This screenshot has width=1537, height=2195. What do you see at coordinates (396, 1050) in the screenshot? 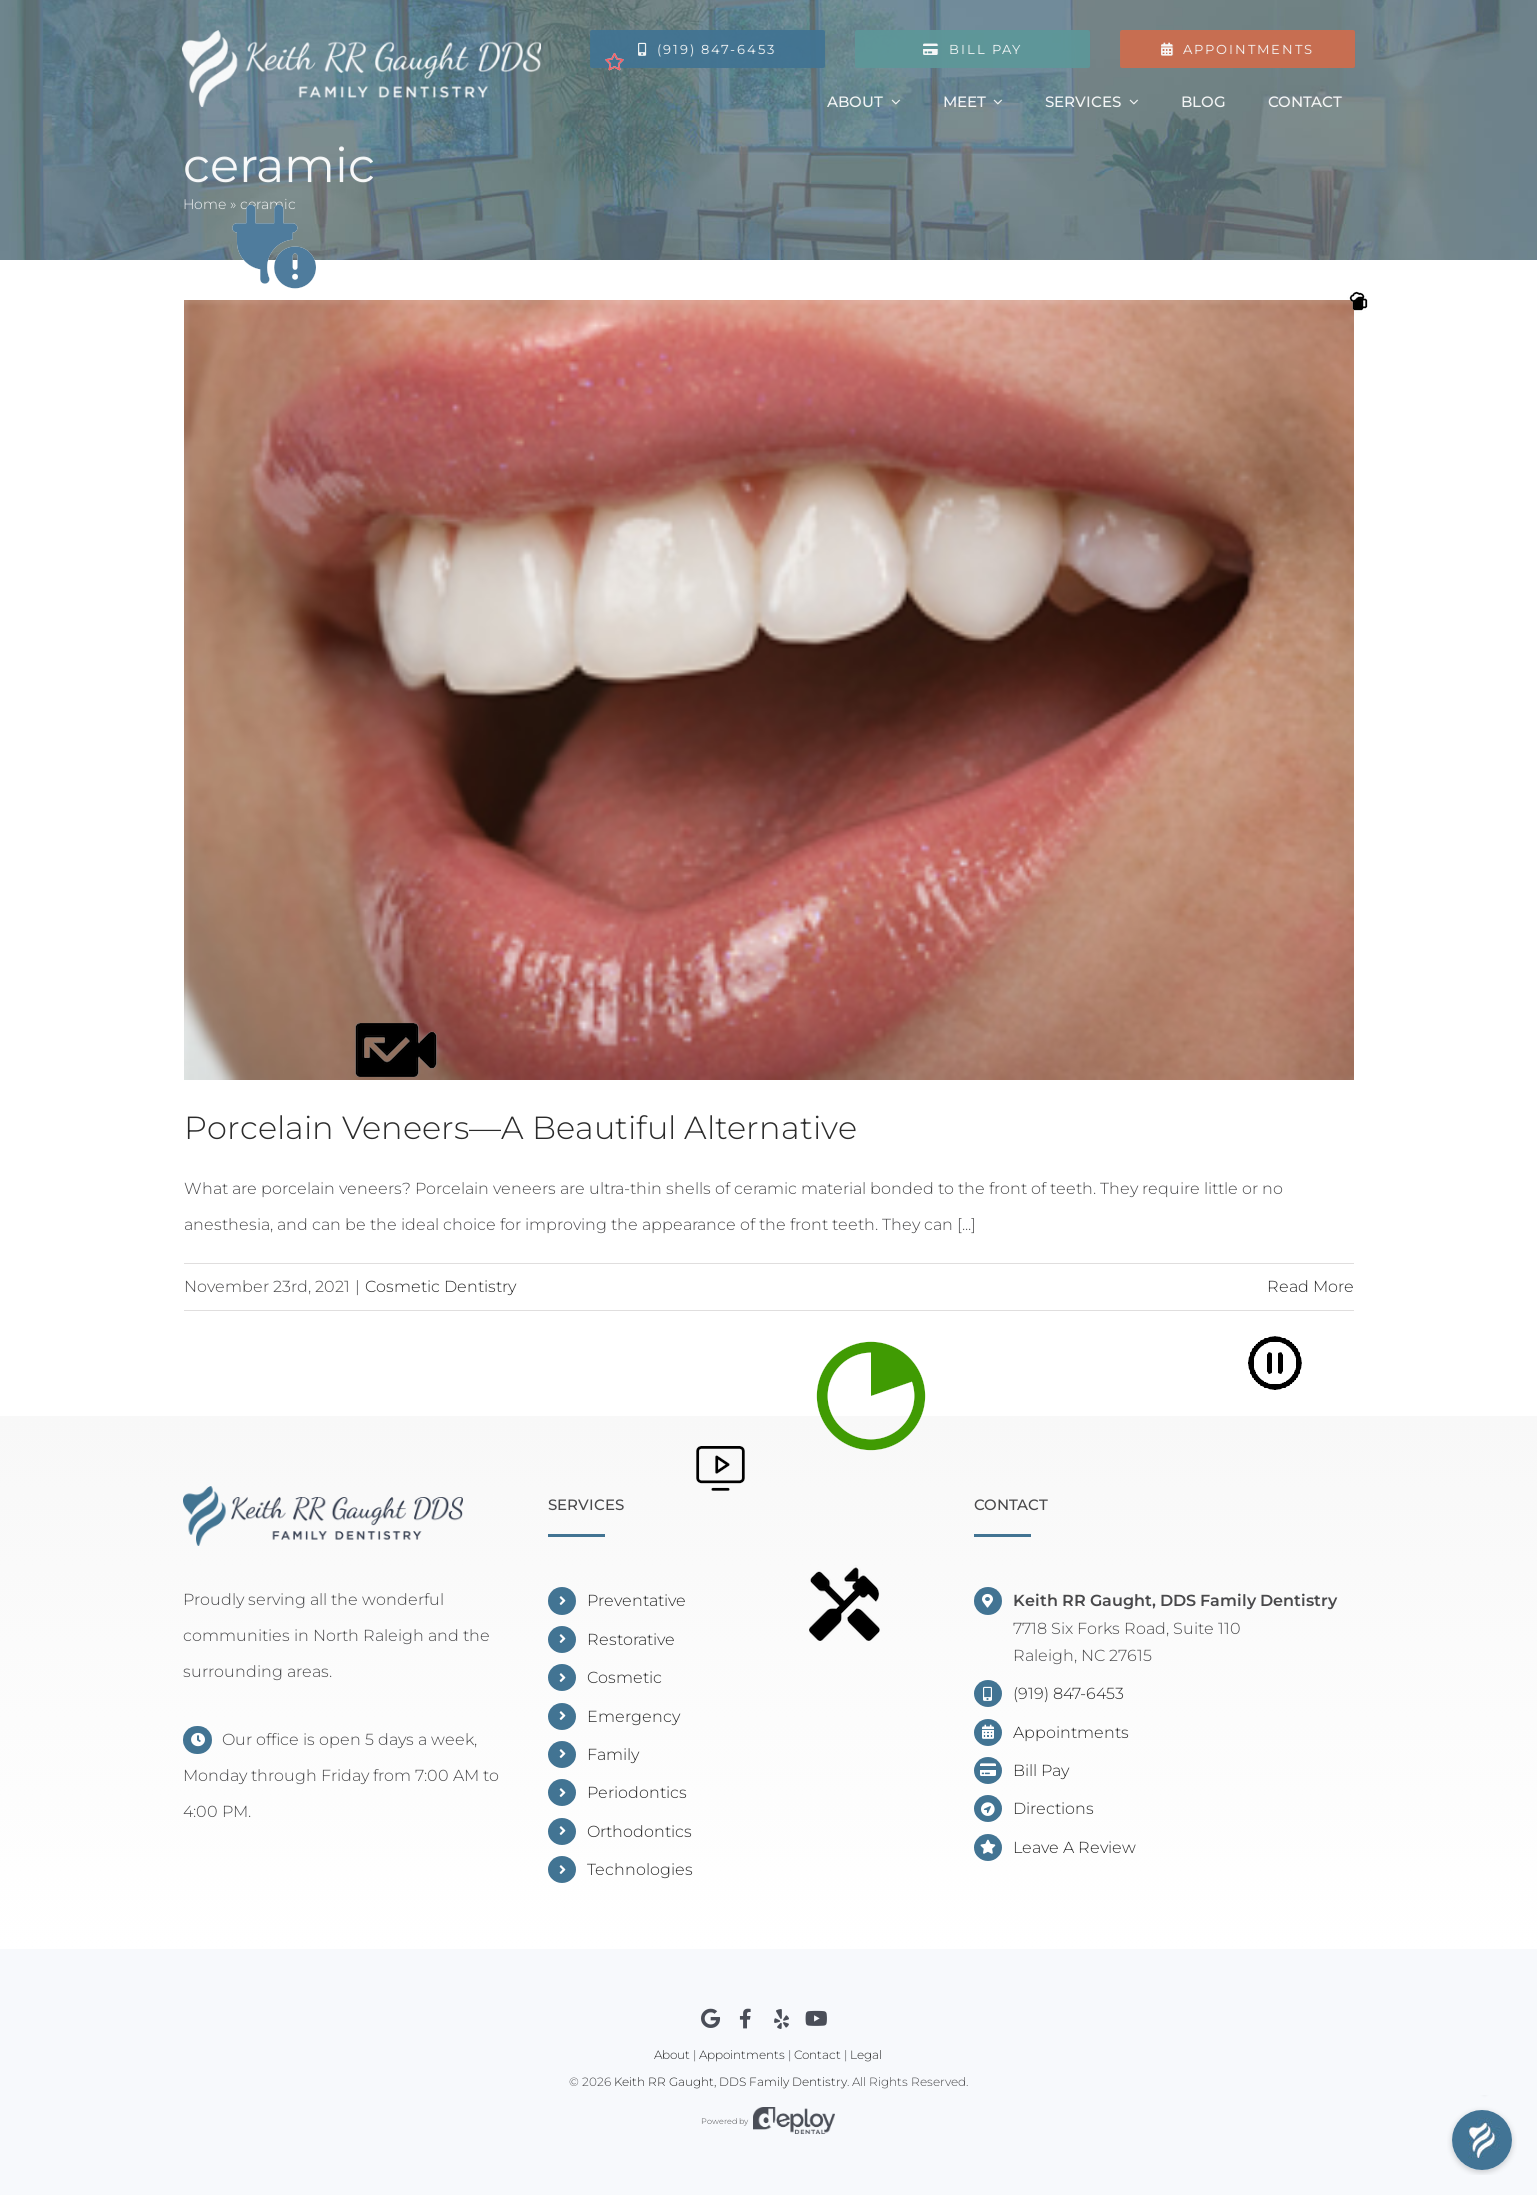
I see `indicates a missed video call` at bounding box center [396, 1050].